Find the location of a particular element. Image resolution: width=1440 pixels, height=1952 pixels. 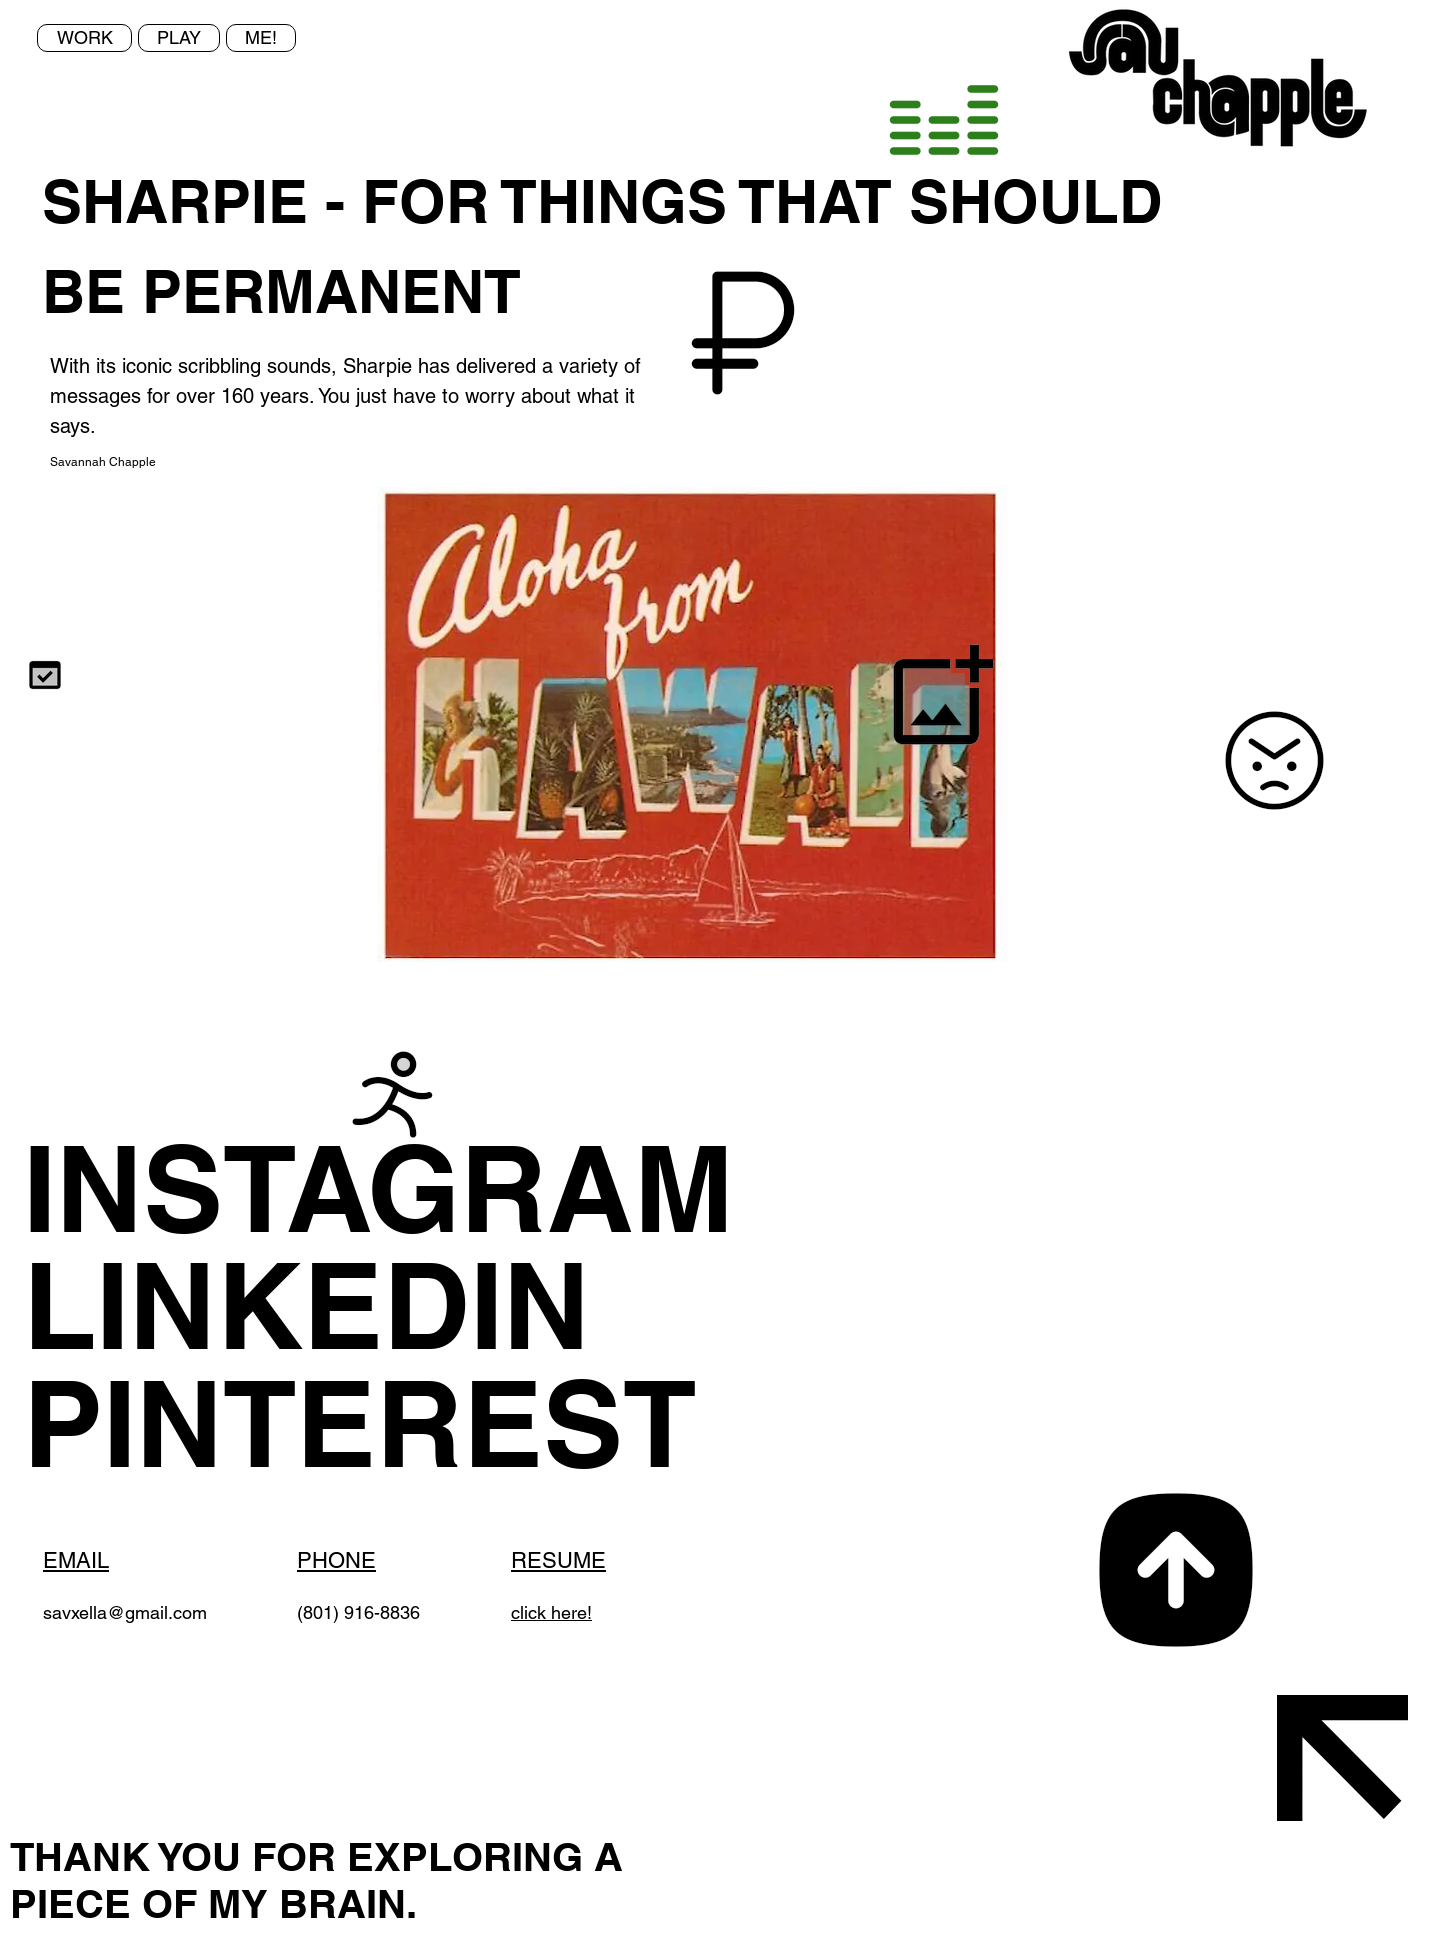

upload a file or document is located at coordinates (1176, 1570).